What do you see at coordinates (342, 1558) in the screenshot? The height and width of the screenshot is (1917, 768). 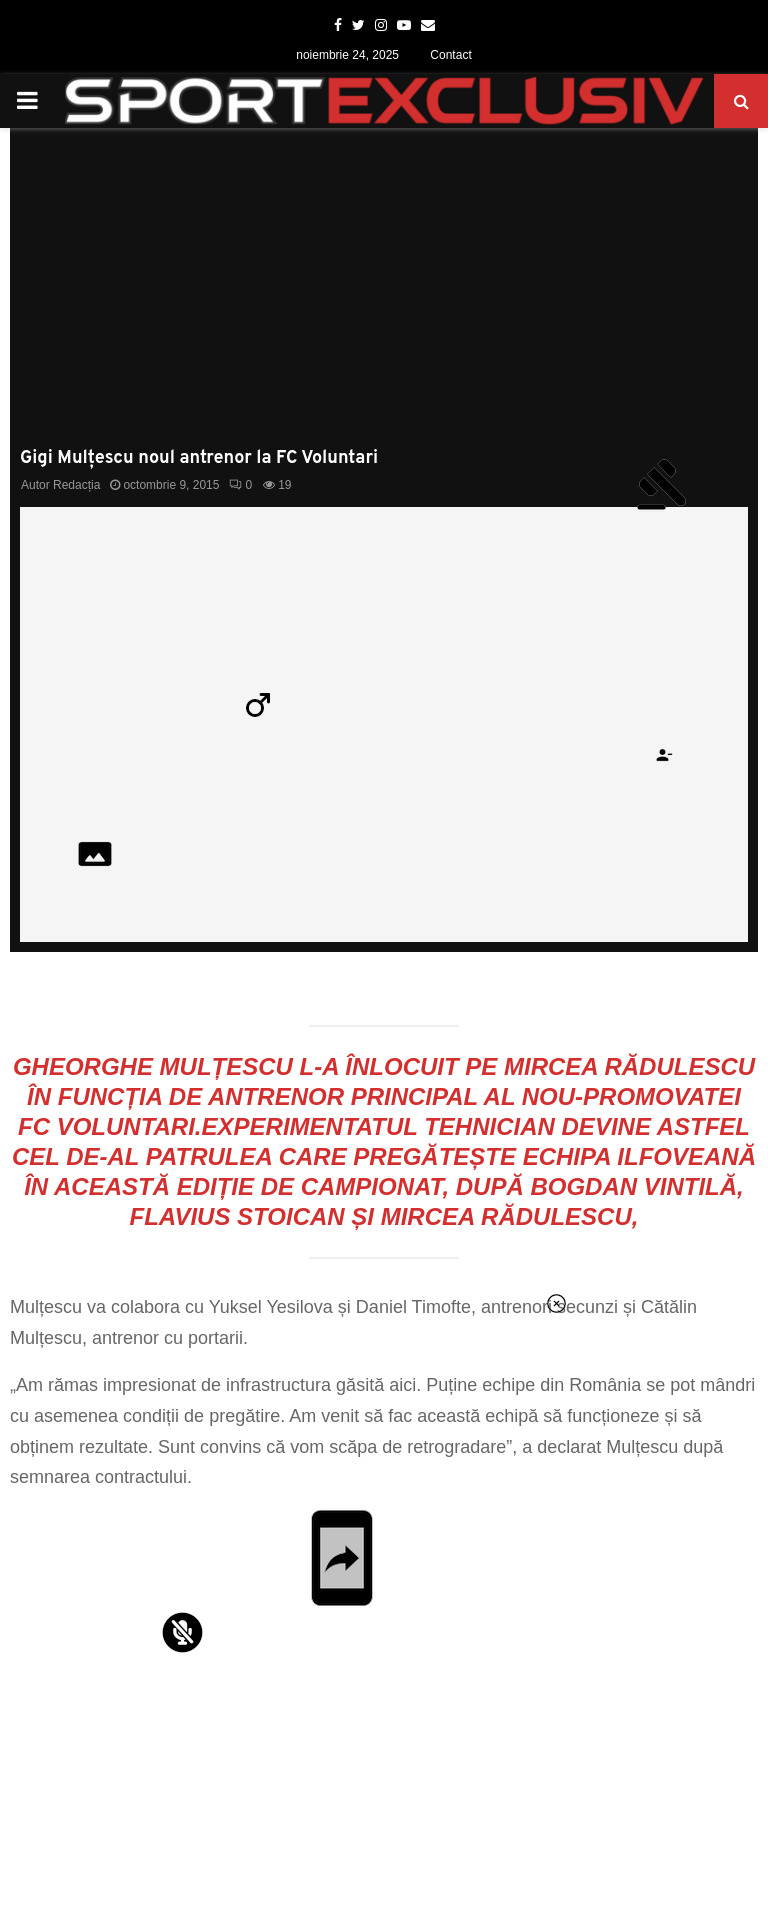 I see `share your mobile screen with others` at bounding box center [342, 1558].